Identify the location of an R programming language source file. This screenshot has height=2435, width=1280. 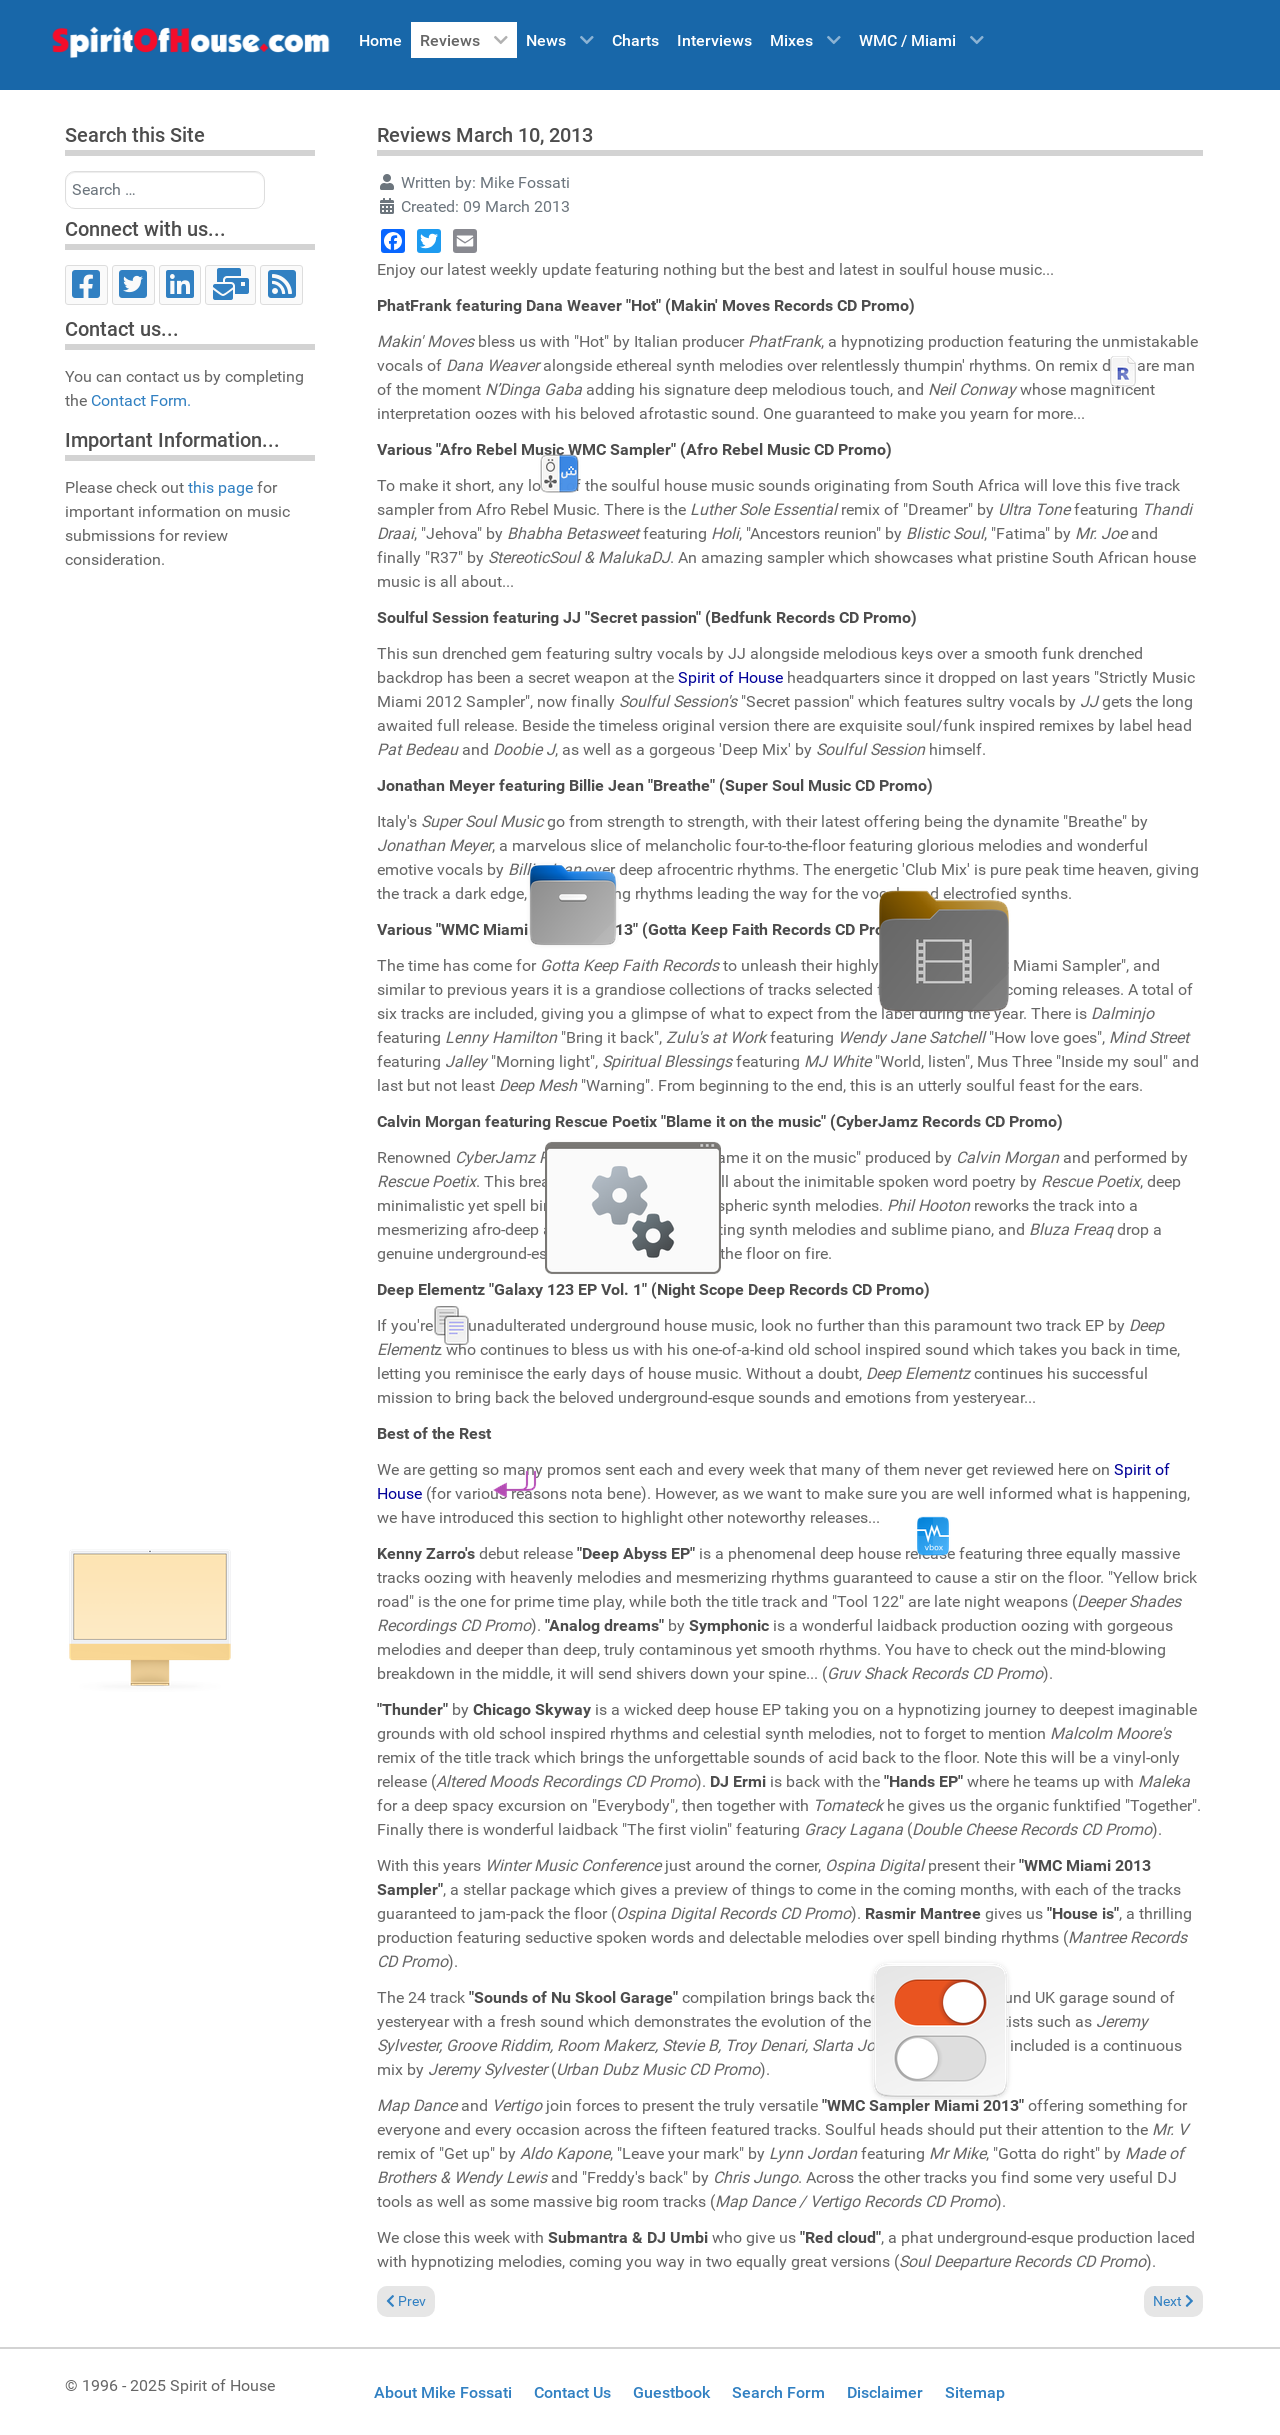
(1123, 371).